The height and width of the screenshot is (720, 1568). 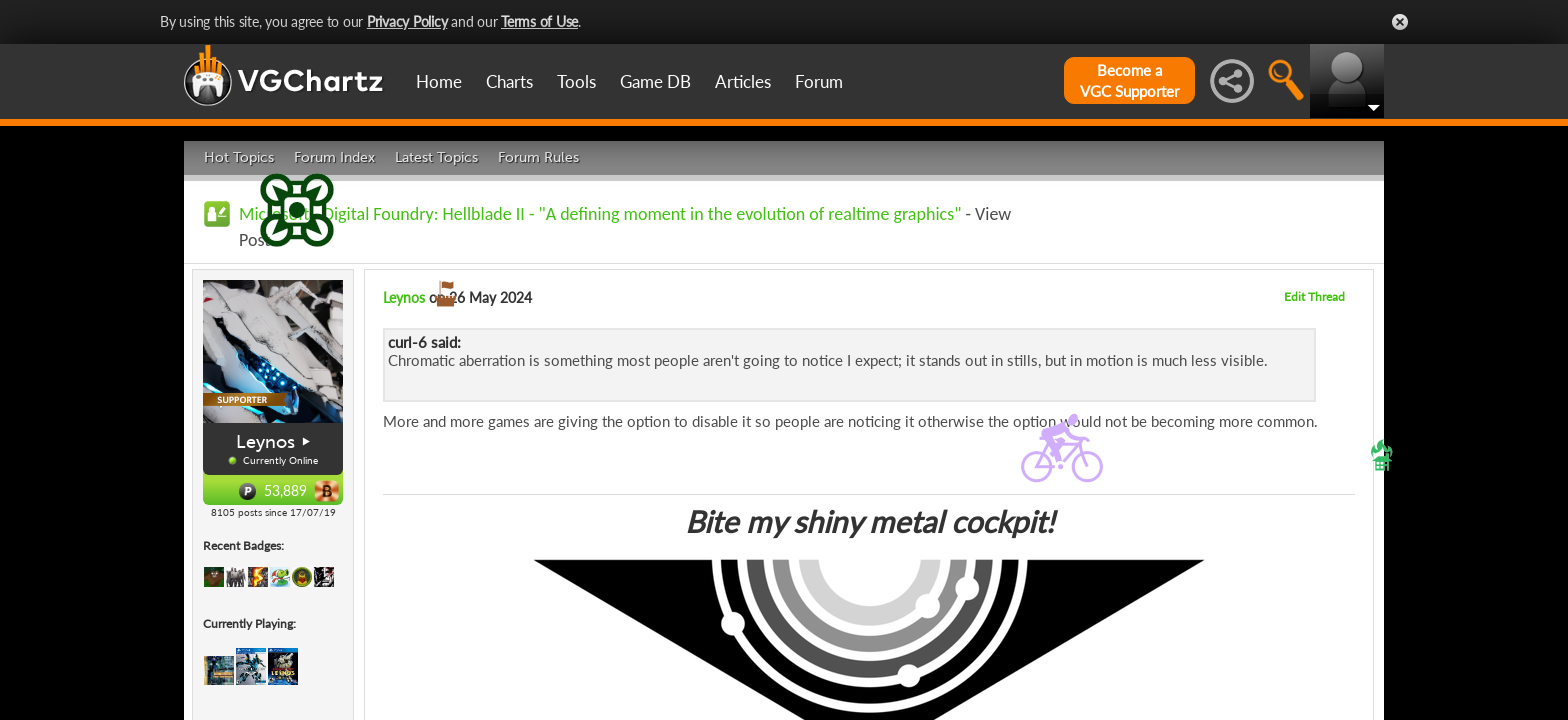 What do you see at coordinates (1382, 455) in the screenshot?
I see `indicates a fire hazard or emergency alert` at bounding box center [1382, 455].